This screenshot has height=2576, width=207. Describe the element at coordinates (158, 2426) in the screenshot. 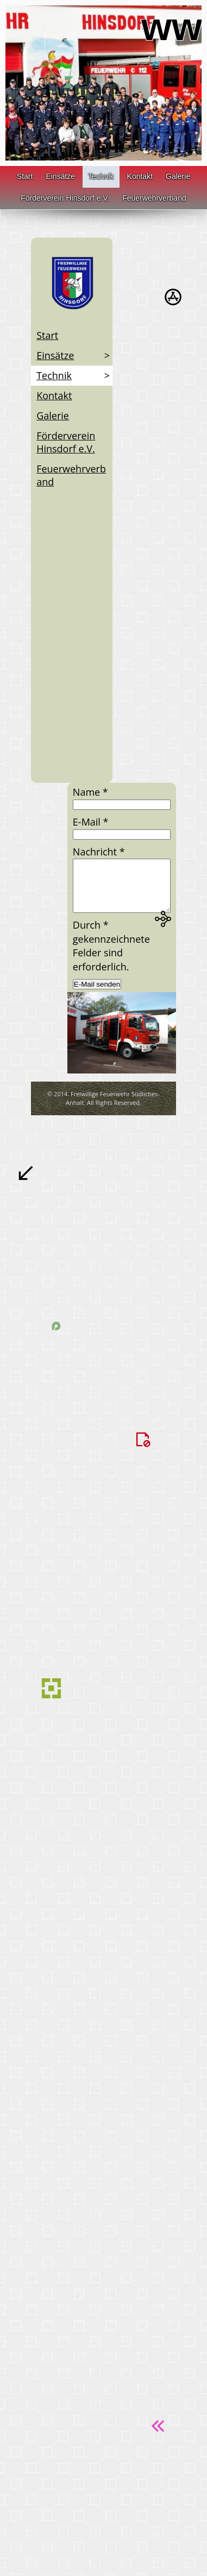

I see `go back to the beginning` at that location.